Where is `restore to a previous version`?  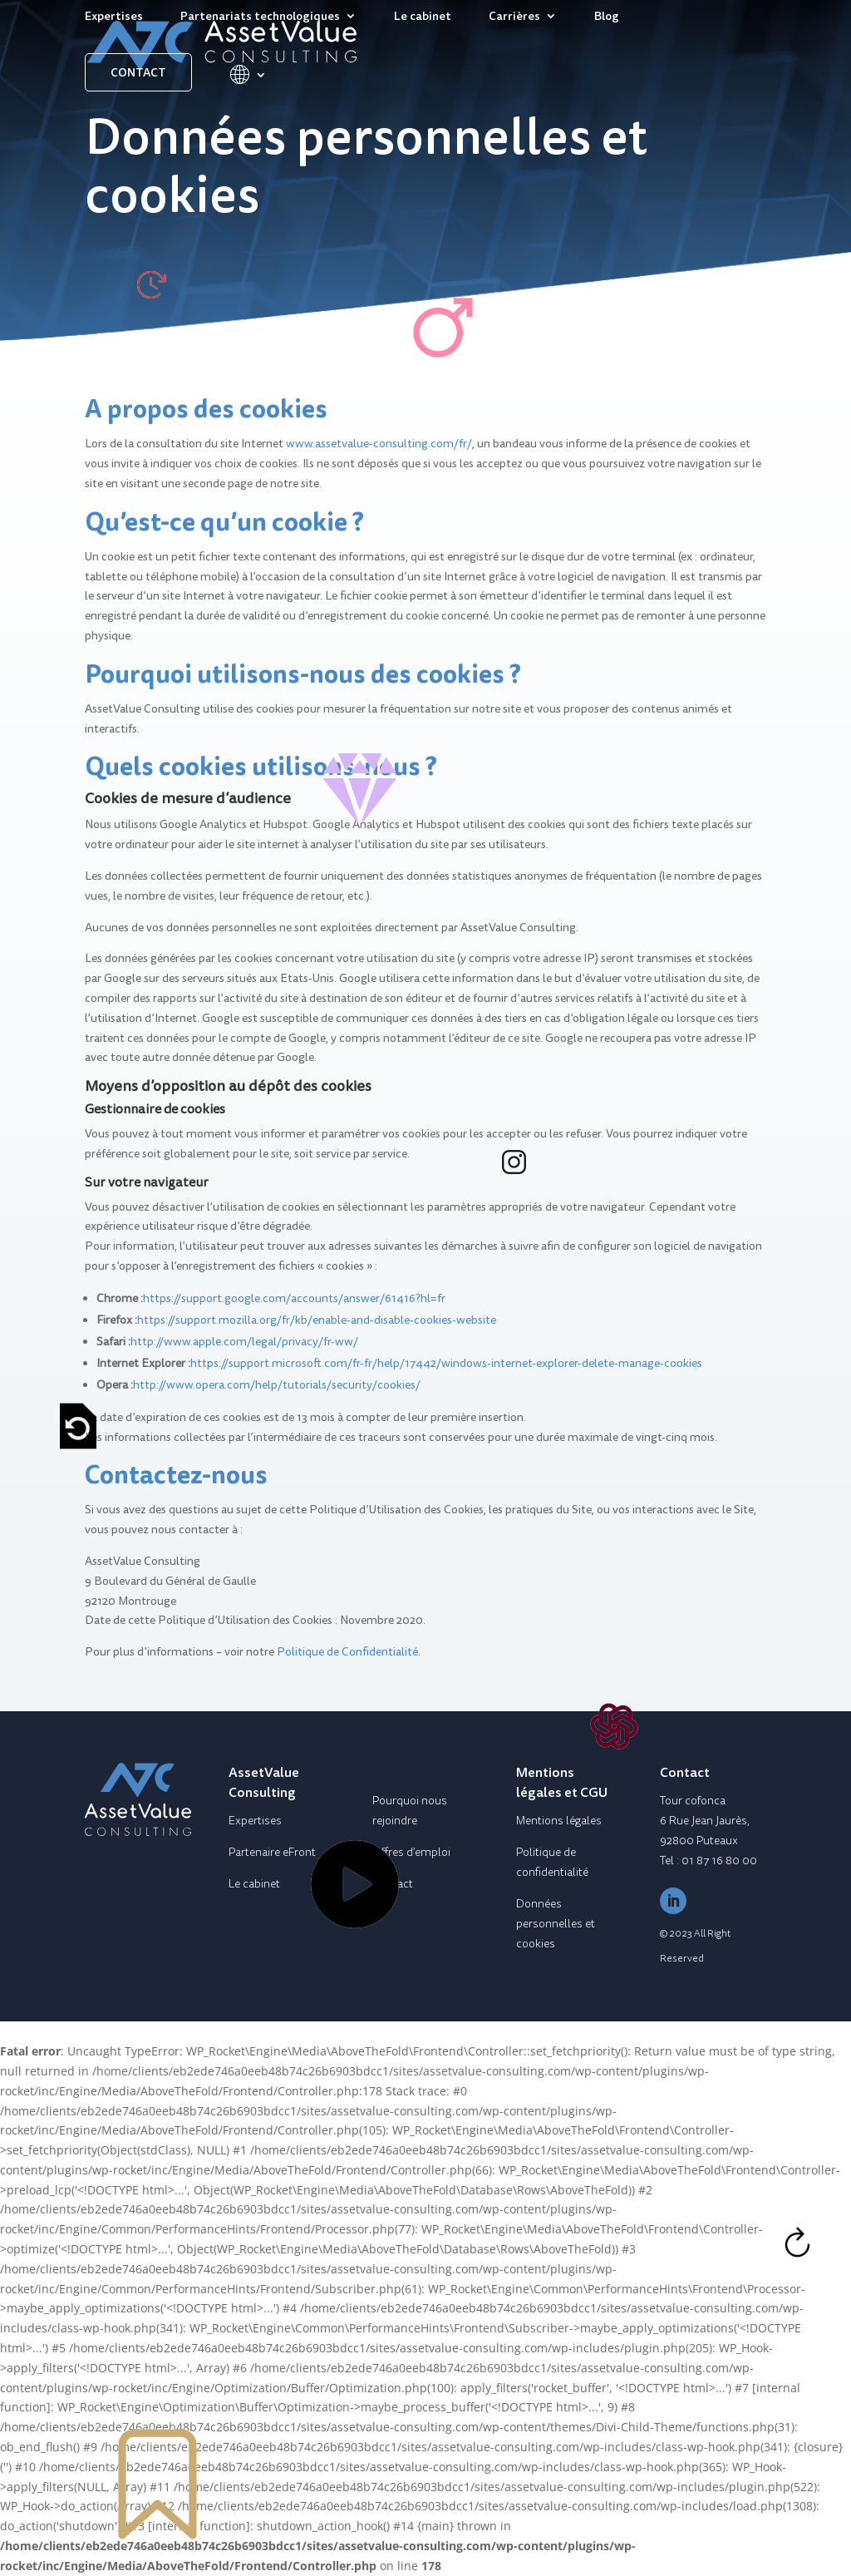 restore to a previous version is located at coordinates (150, 284).